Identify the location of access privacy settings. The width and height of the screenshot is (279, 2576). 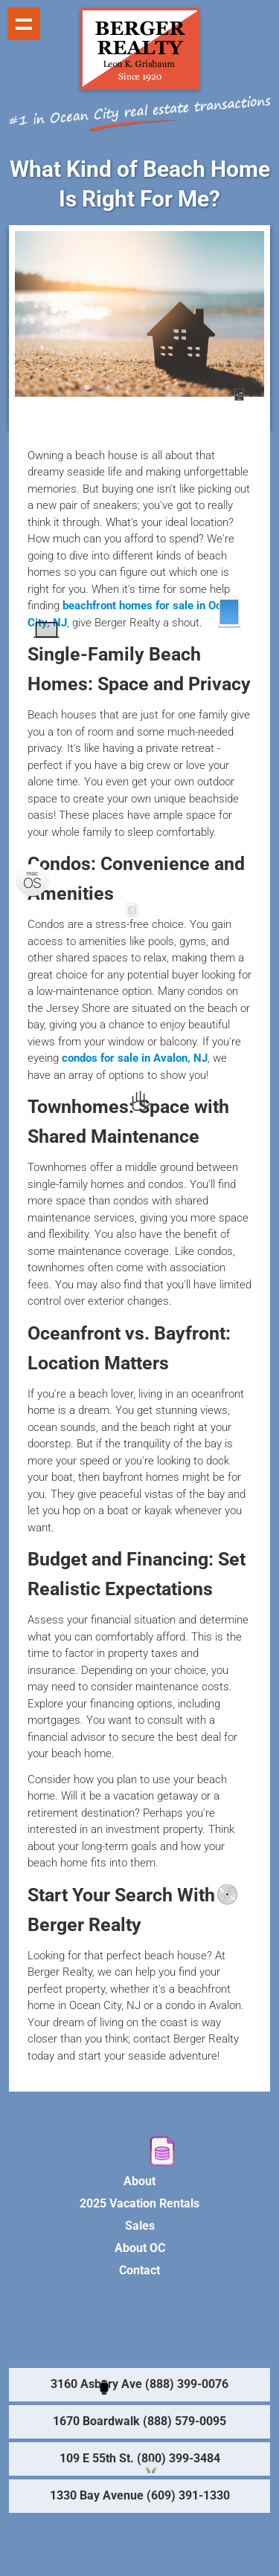
(141, 1100).